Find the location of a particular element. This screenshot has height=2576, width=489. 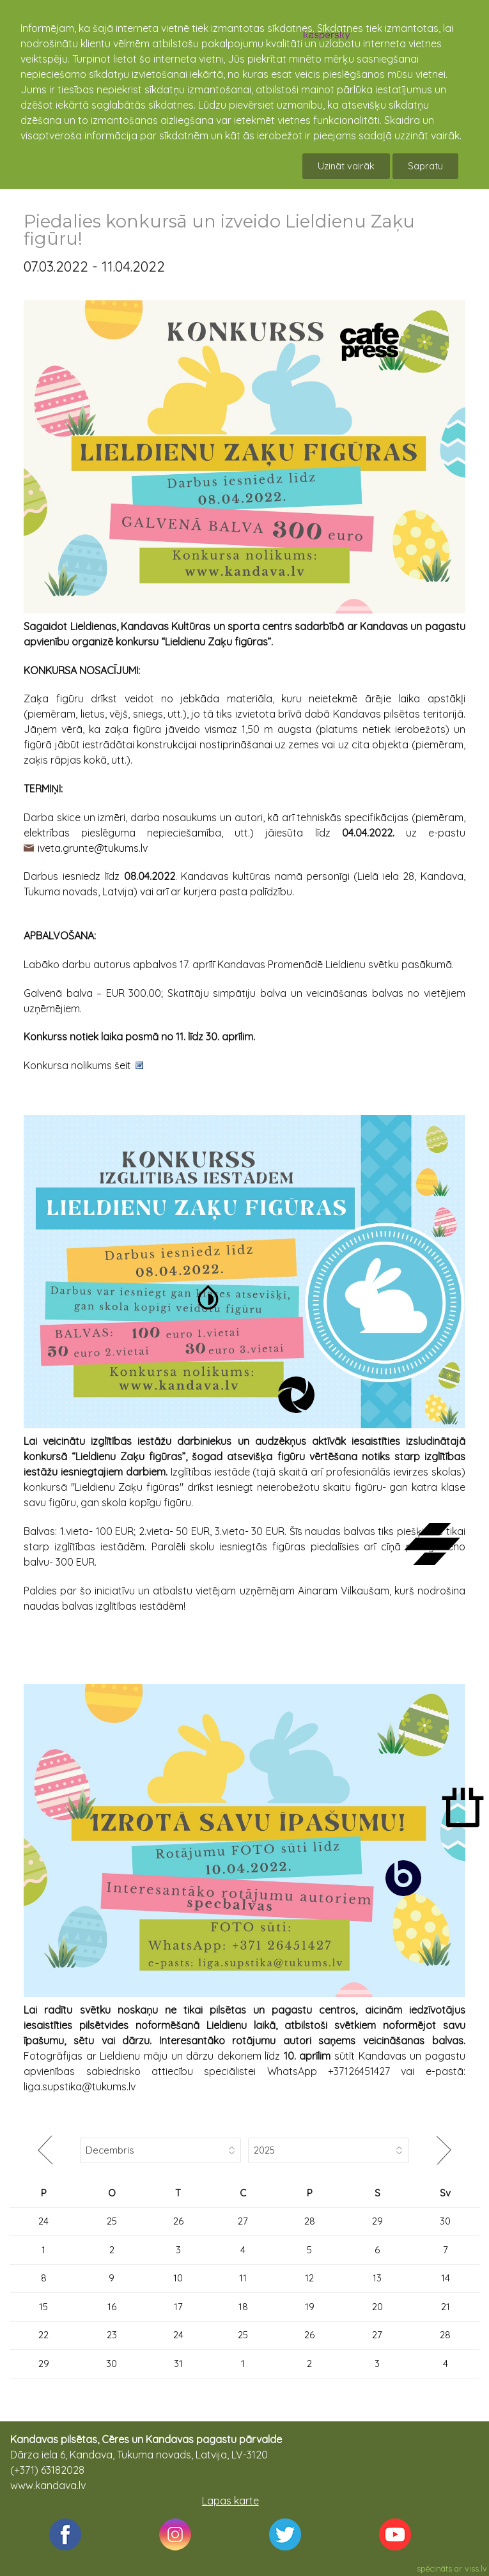

visit cafepress website or app is located at coordinates (369, 342).